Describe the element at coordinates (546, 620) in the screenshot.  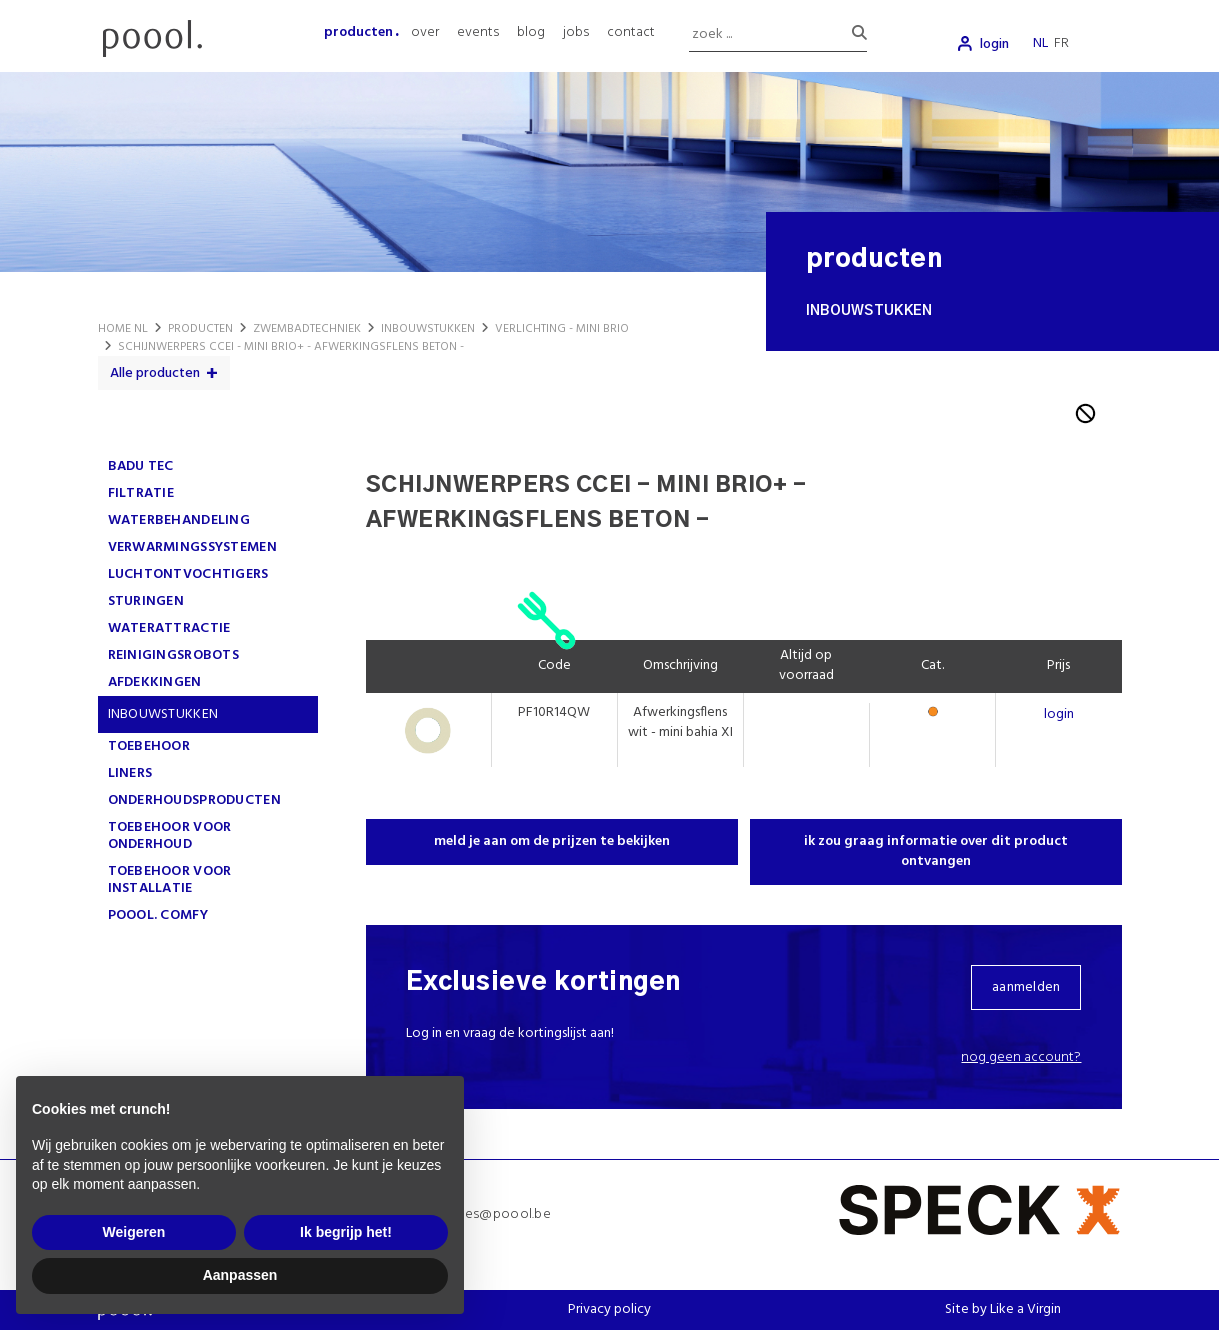
I see `access grilling or barbecue tools` at that location.